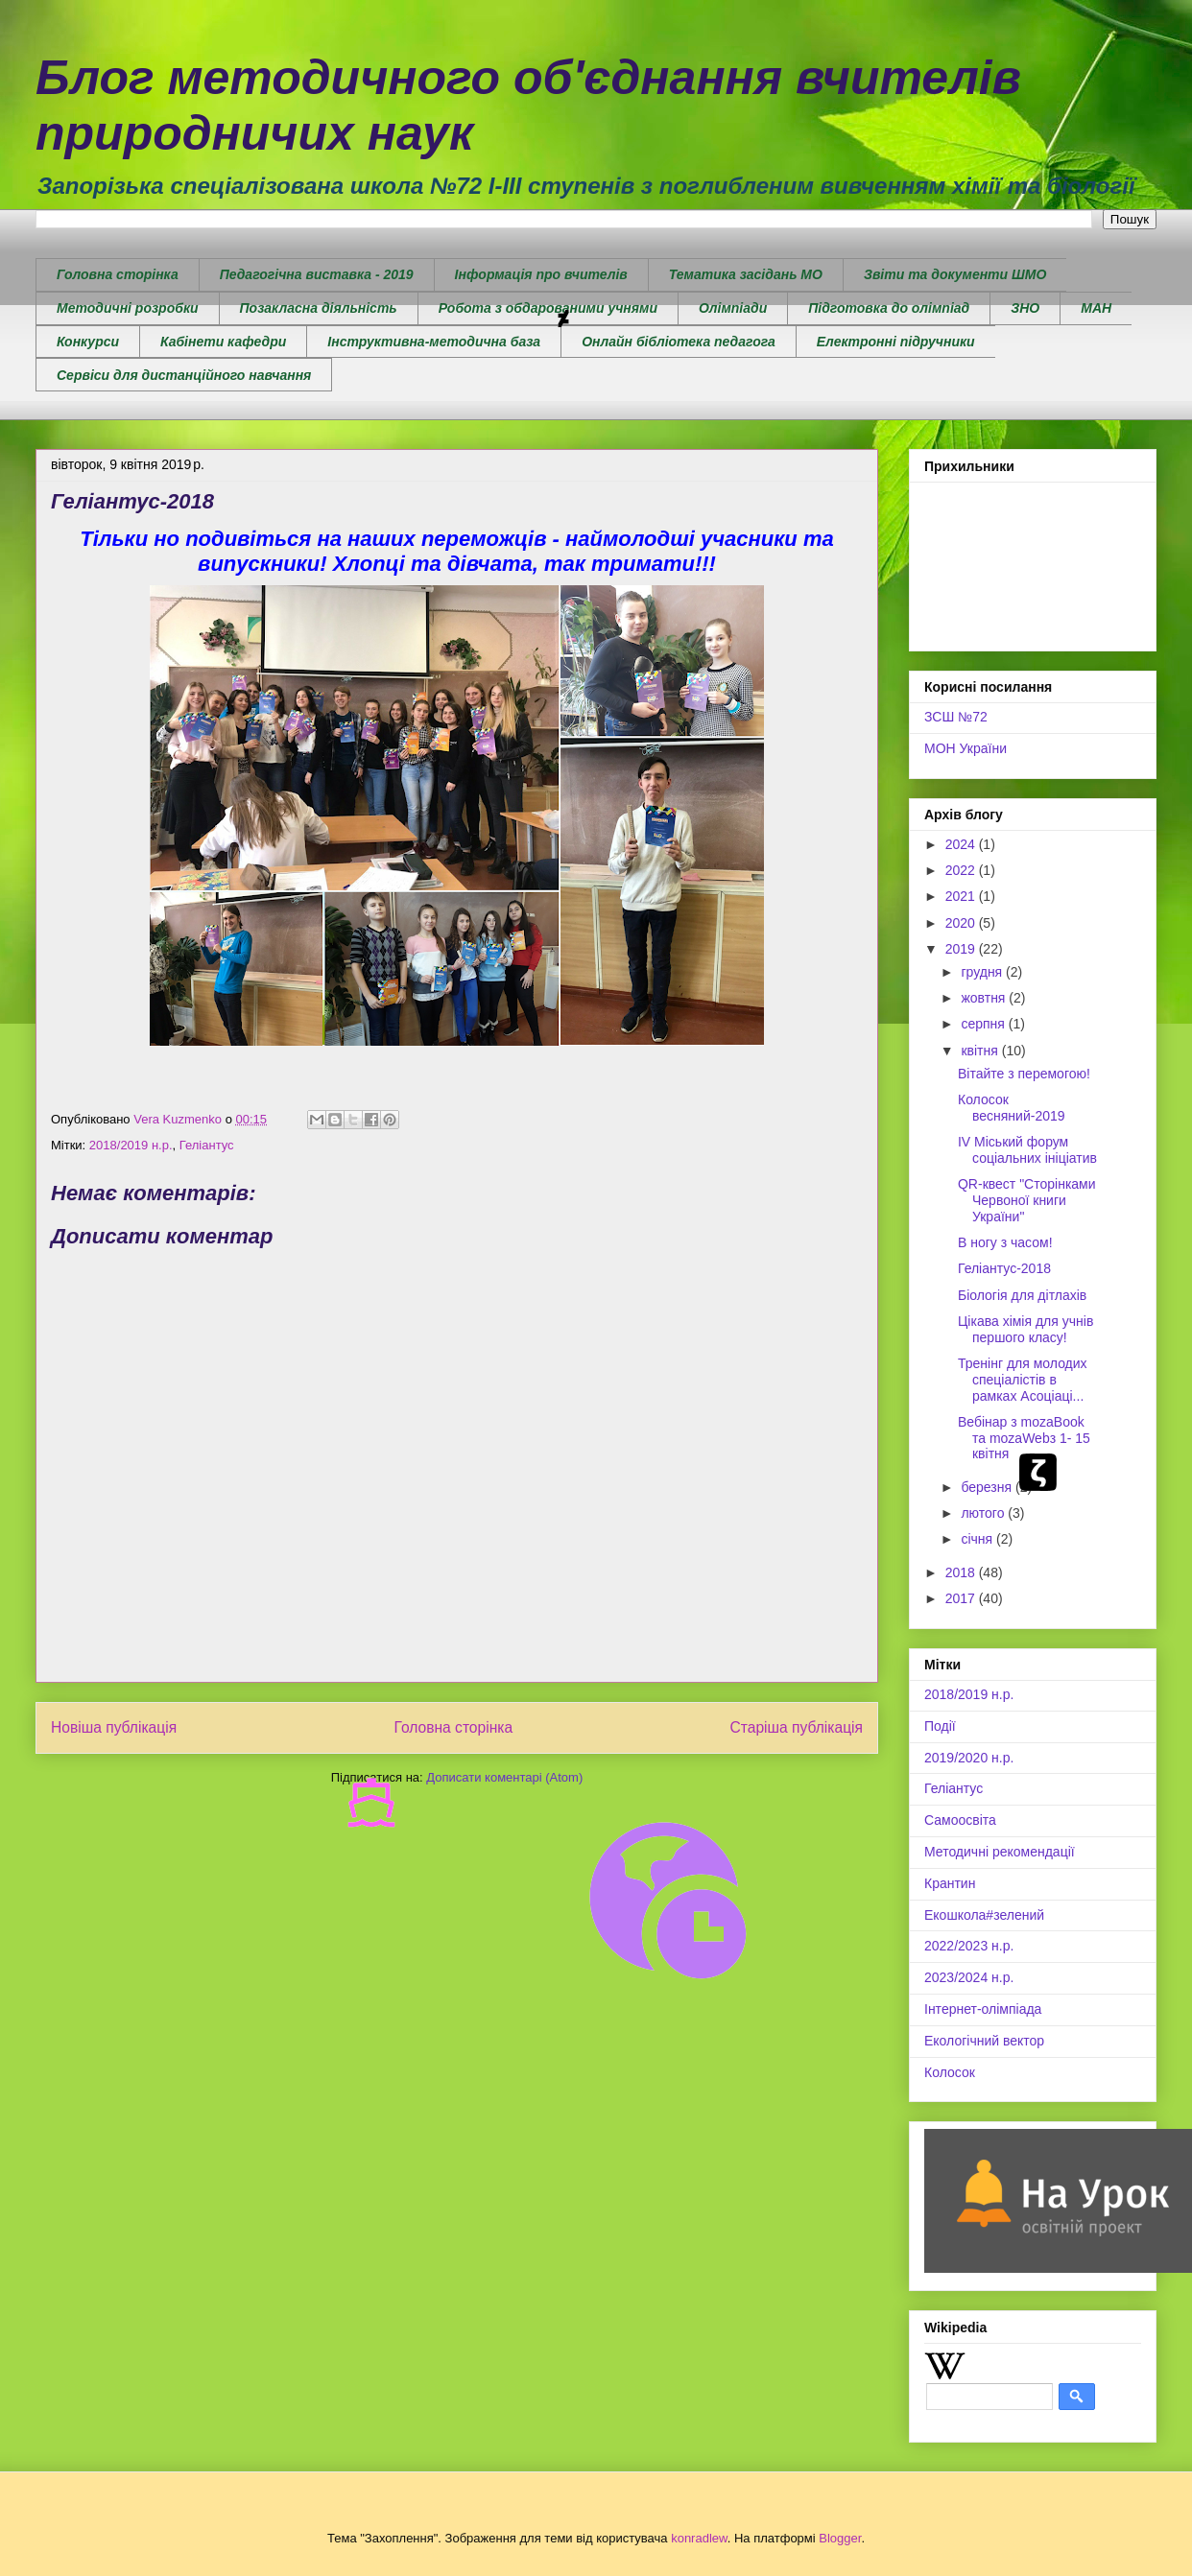 This screenshot has height=2576, width=1192. I want to click on view or set time zone settings, so click(664, 1897).